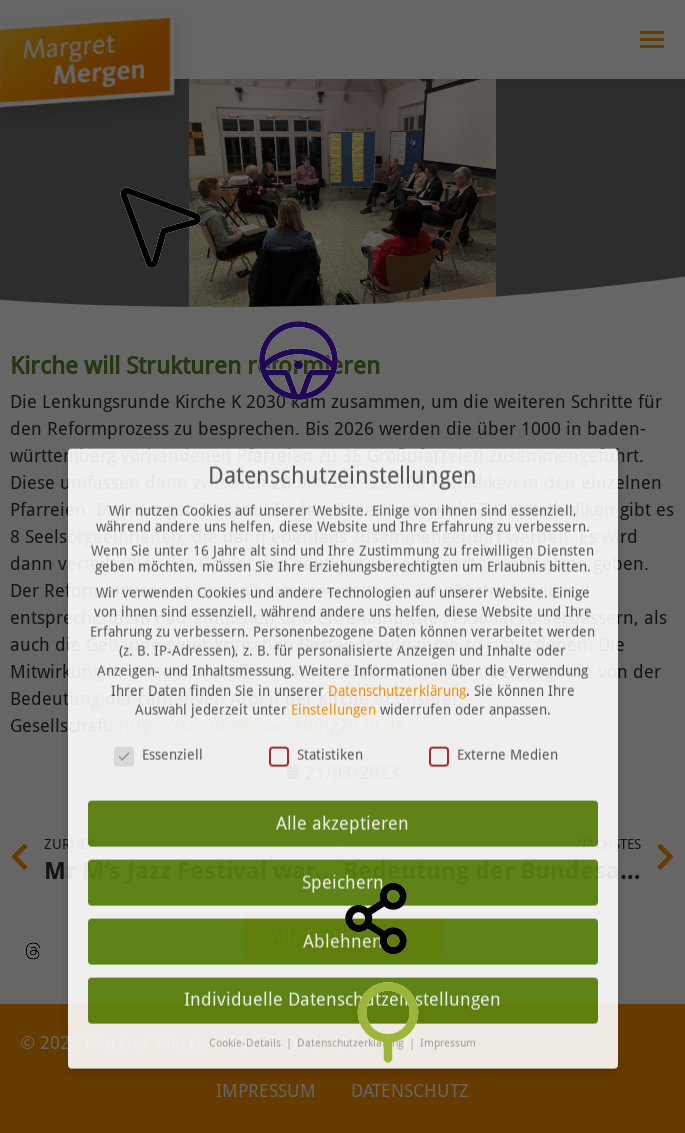 The image size is (685, 1133). I want to click on access driving or navigation mode, so click(298, 360).